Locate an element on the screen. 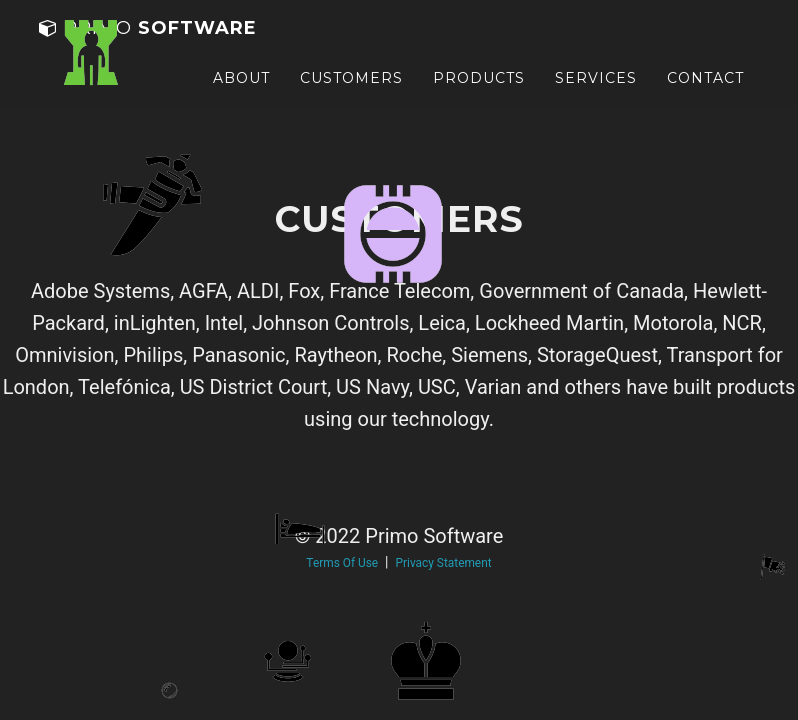  access defensive structures or fortifications is located at coordinates (90, 52).